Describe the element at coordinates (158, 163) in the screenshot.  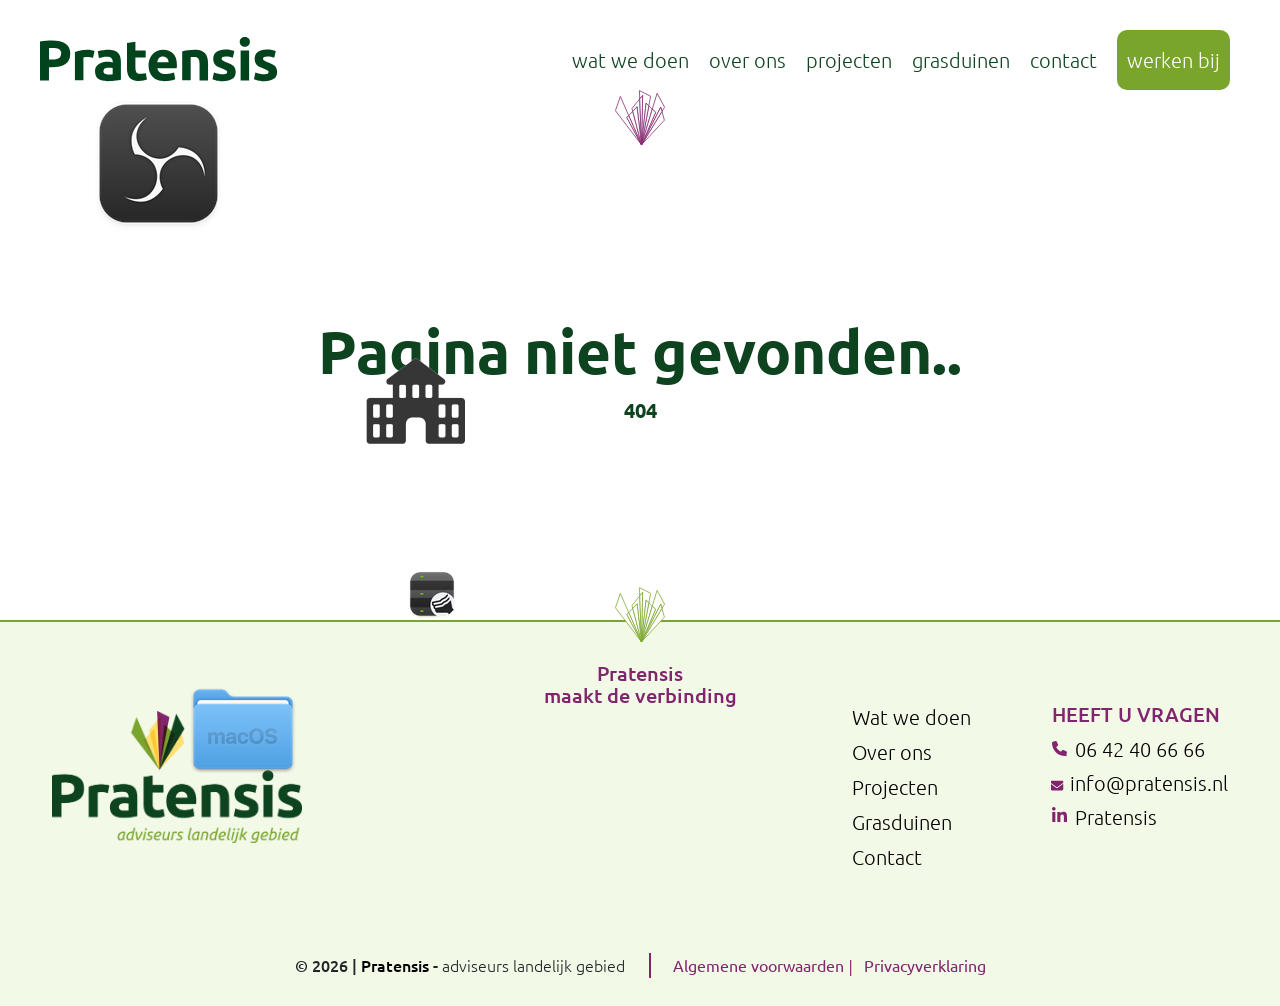
I see `open OBS Studio for screen recording and streaming` at that location.